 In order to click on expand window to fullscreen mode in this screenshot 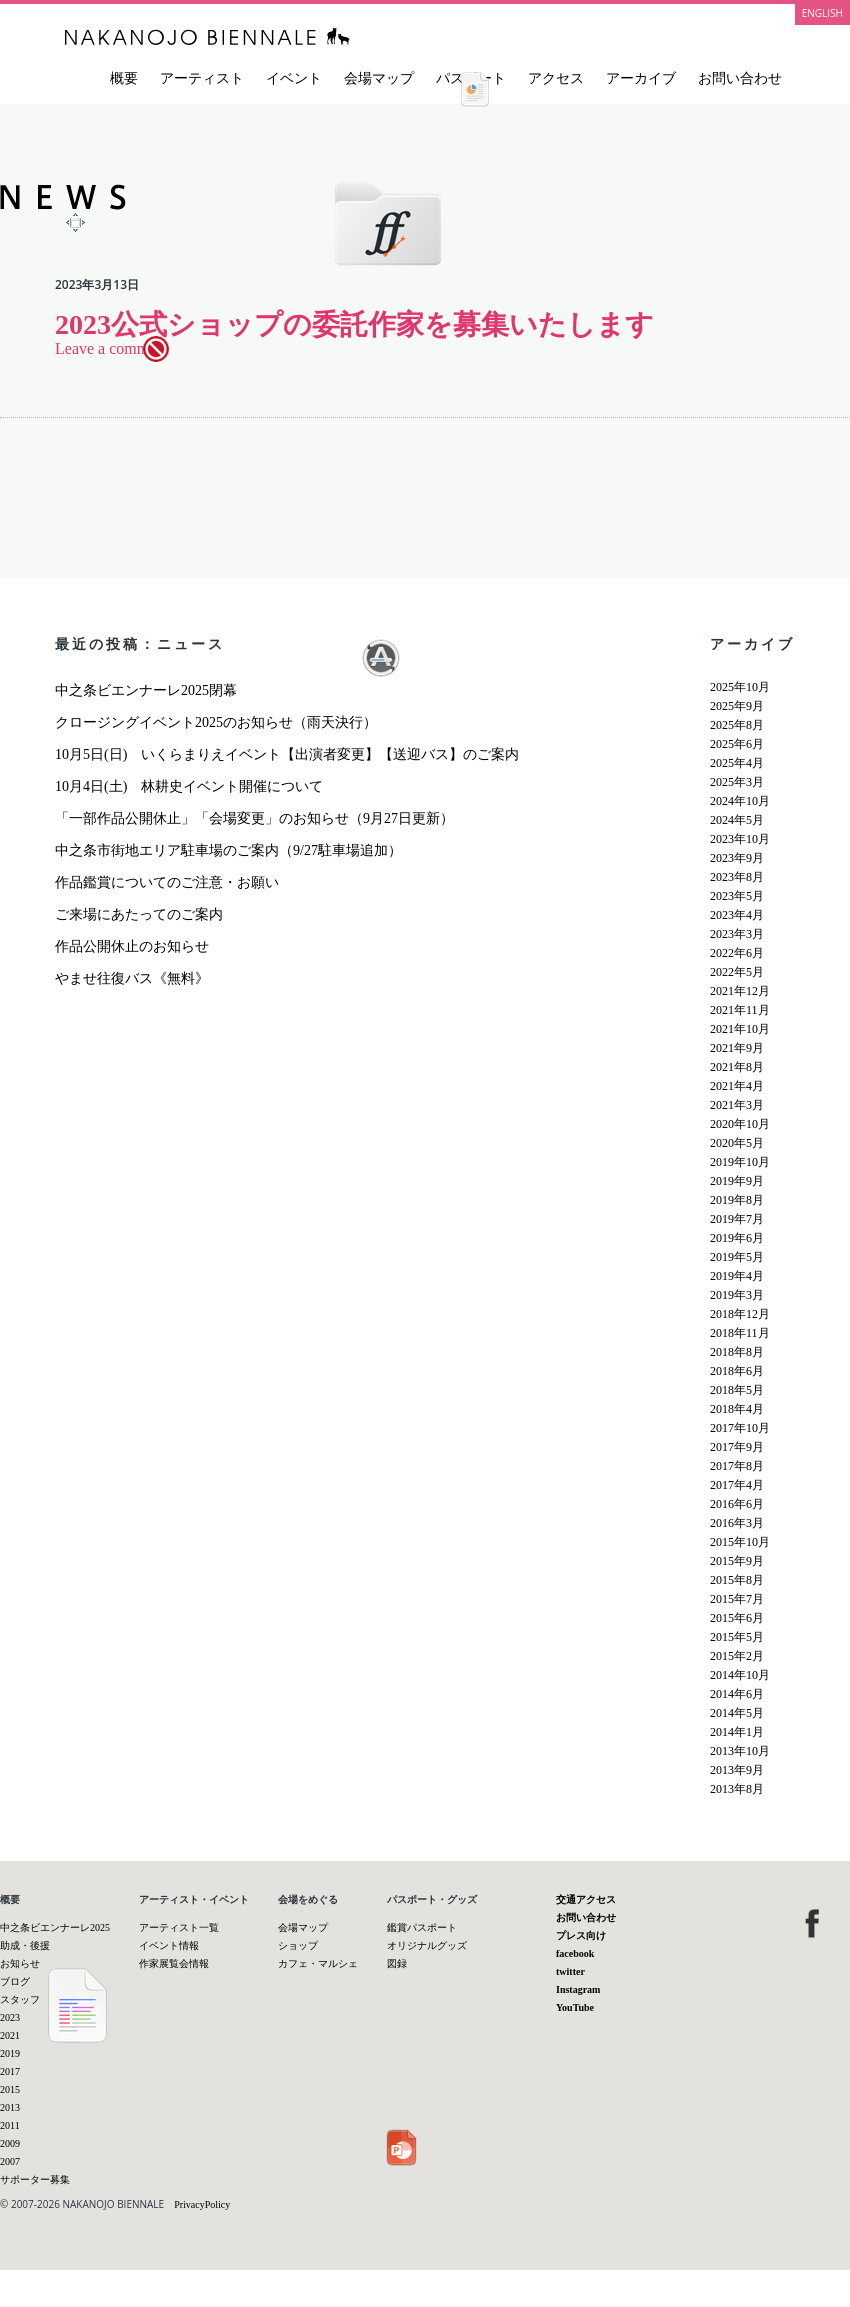, I will do `click(75, 222)`.